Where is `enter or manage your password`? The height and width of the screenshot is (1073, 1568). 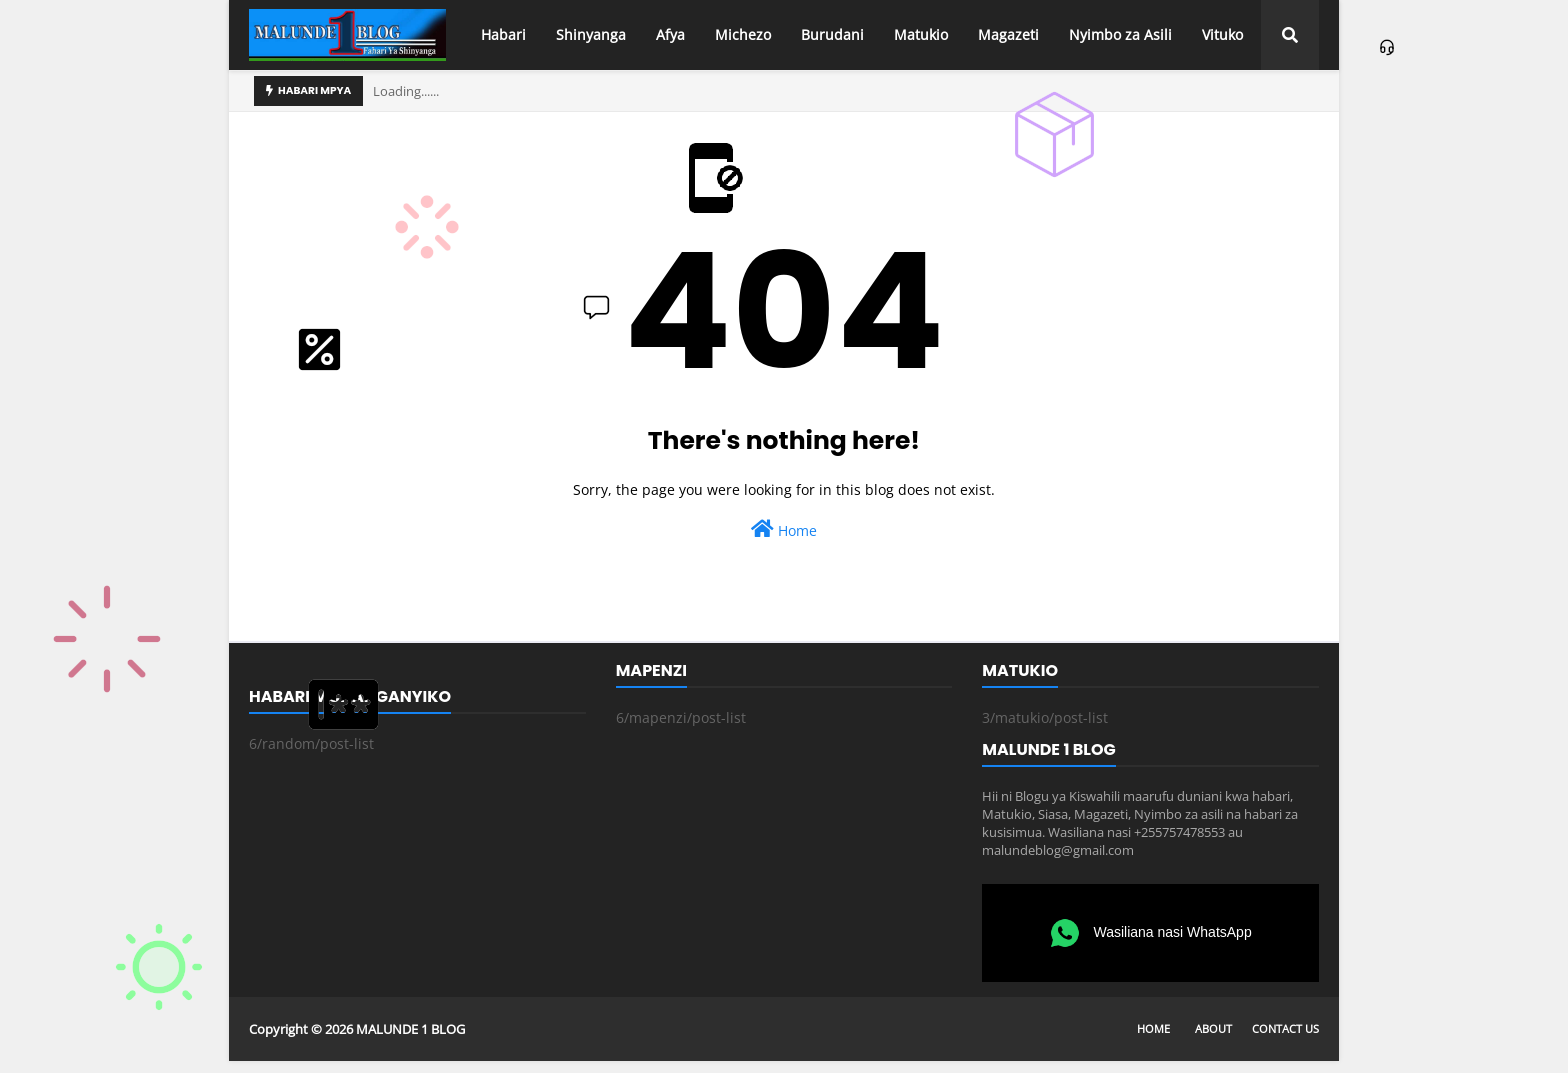 enter or manage your password is located at coordinates (343, 704).